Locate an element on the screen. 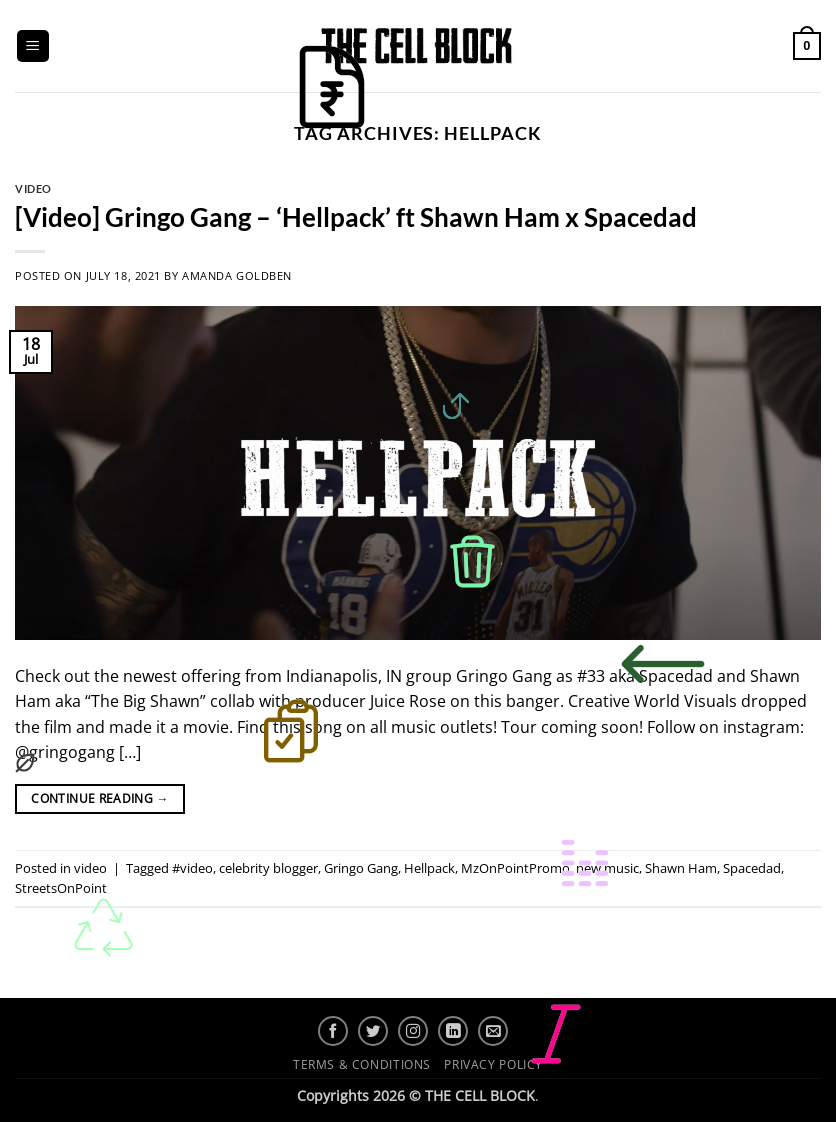 This screenshot has height=1122, width=836. delete selected item is located at coordinates (472, 561).